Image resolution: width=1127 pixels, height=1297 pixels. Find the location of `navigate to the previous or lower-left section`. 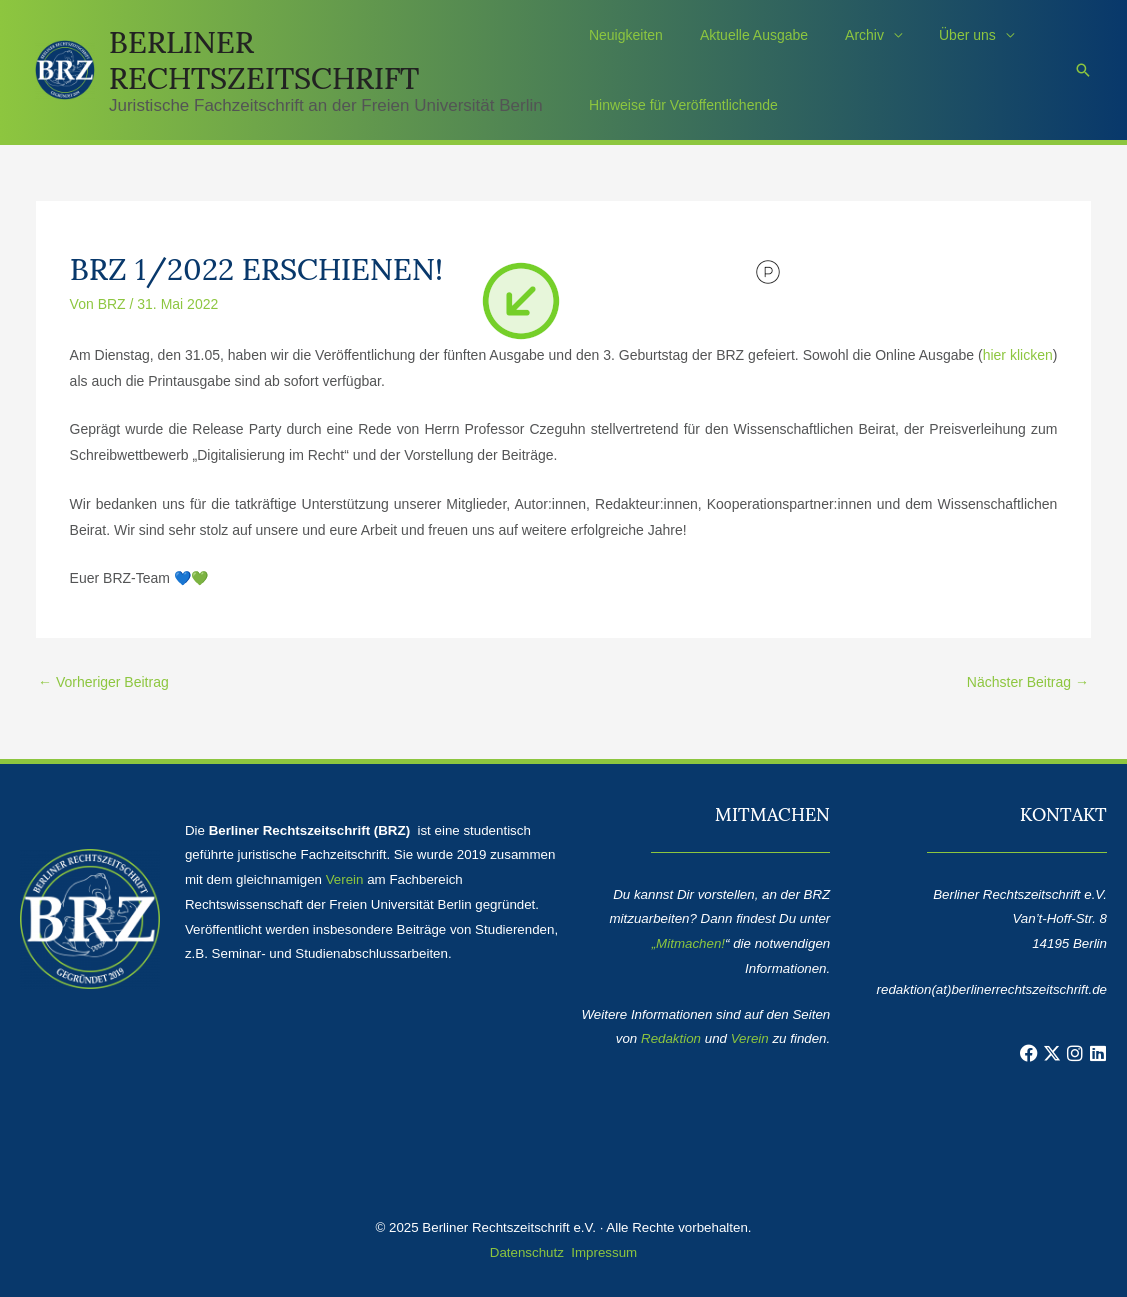

navigate to the previous or lower-left section is located at coordinates (521, 301).